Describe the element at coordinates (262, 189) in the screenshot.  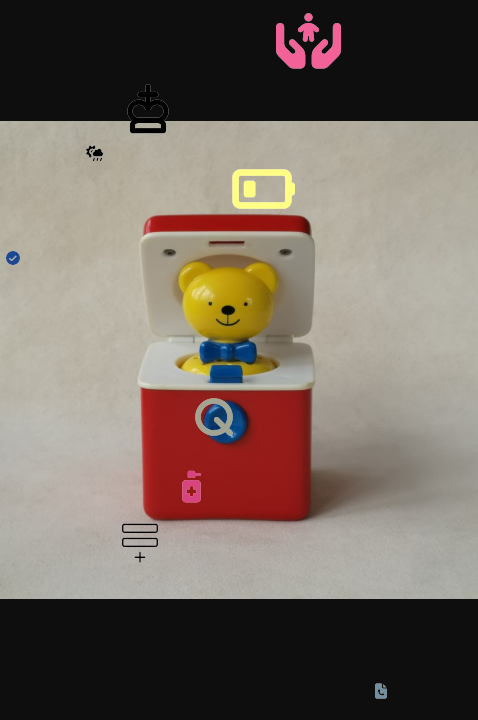
I see `indicates low battery level` at that location.